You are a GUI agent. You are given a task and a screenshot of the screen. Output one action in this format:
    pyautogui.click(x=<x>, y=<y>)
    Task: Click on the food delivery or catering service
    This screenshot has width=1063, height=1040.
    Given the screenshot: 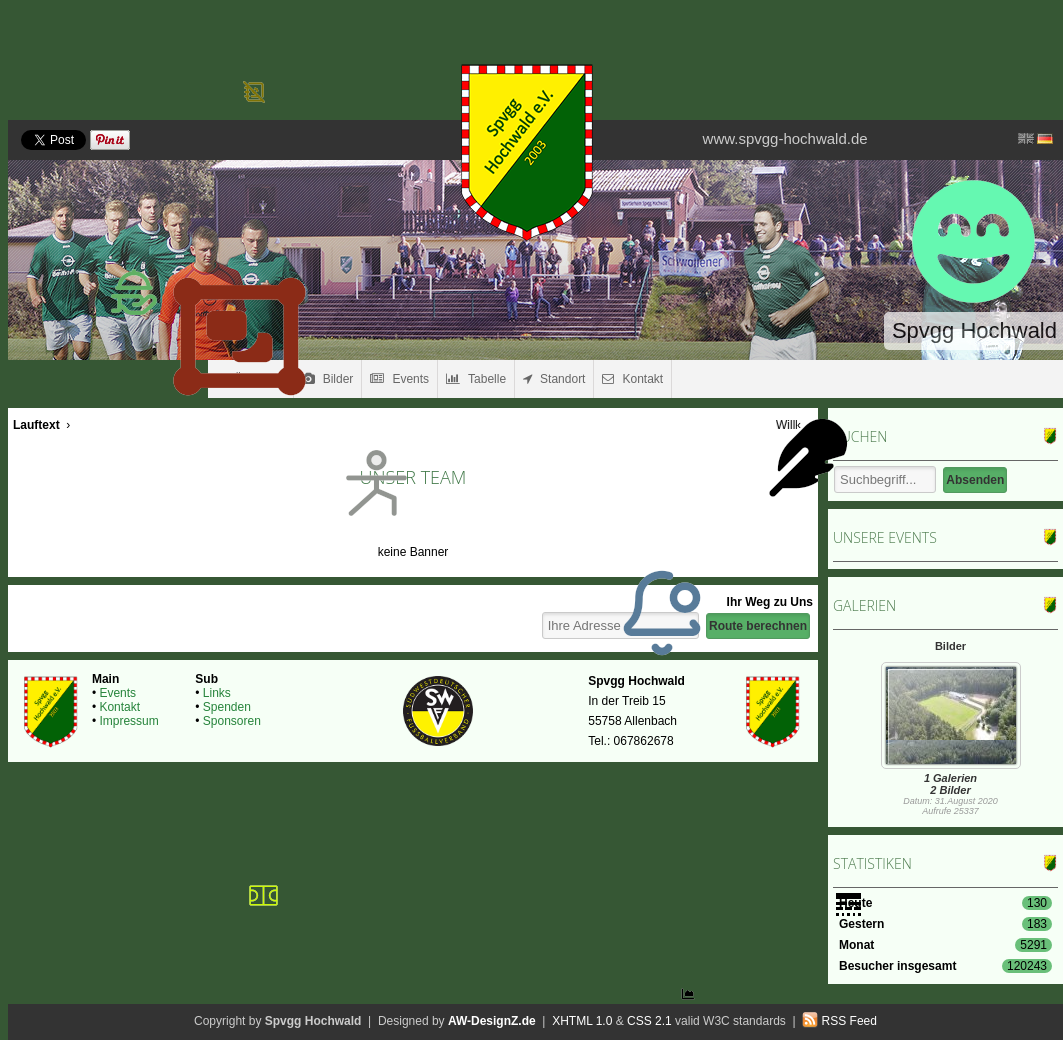 What is the action you would take?
    pyautogui.click(x=134, y=292)
    